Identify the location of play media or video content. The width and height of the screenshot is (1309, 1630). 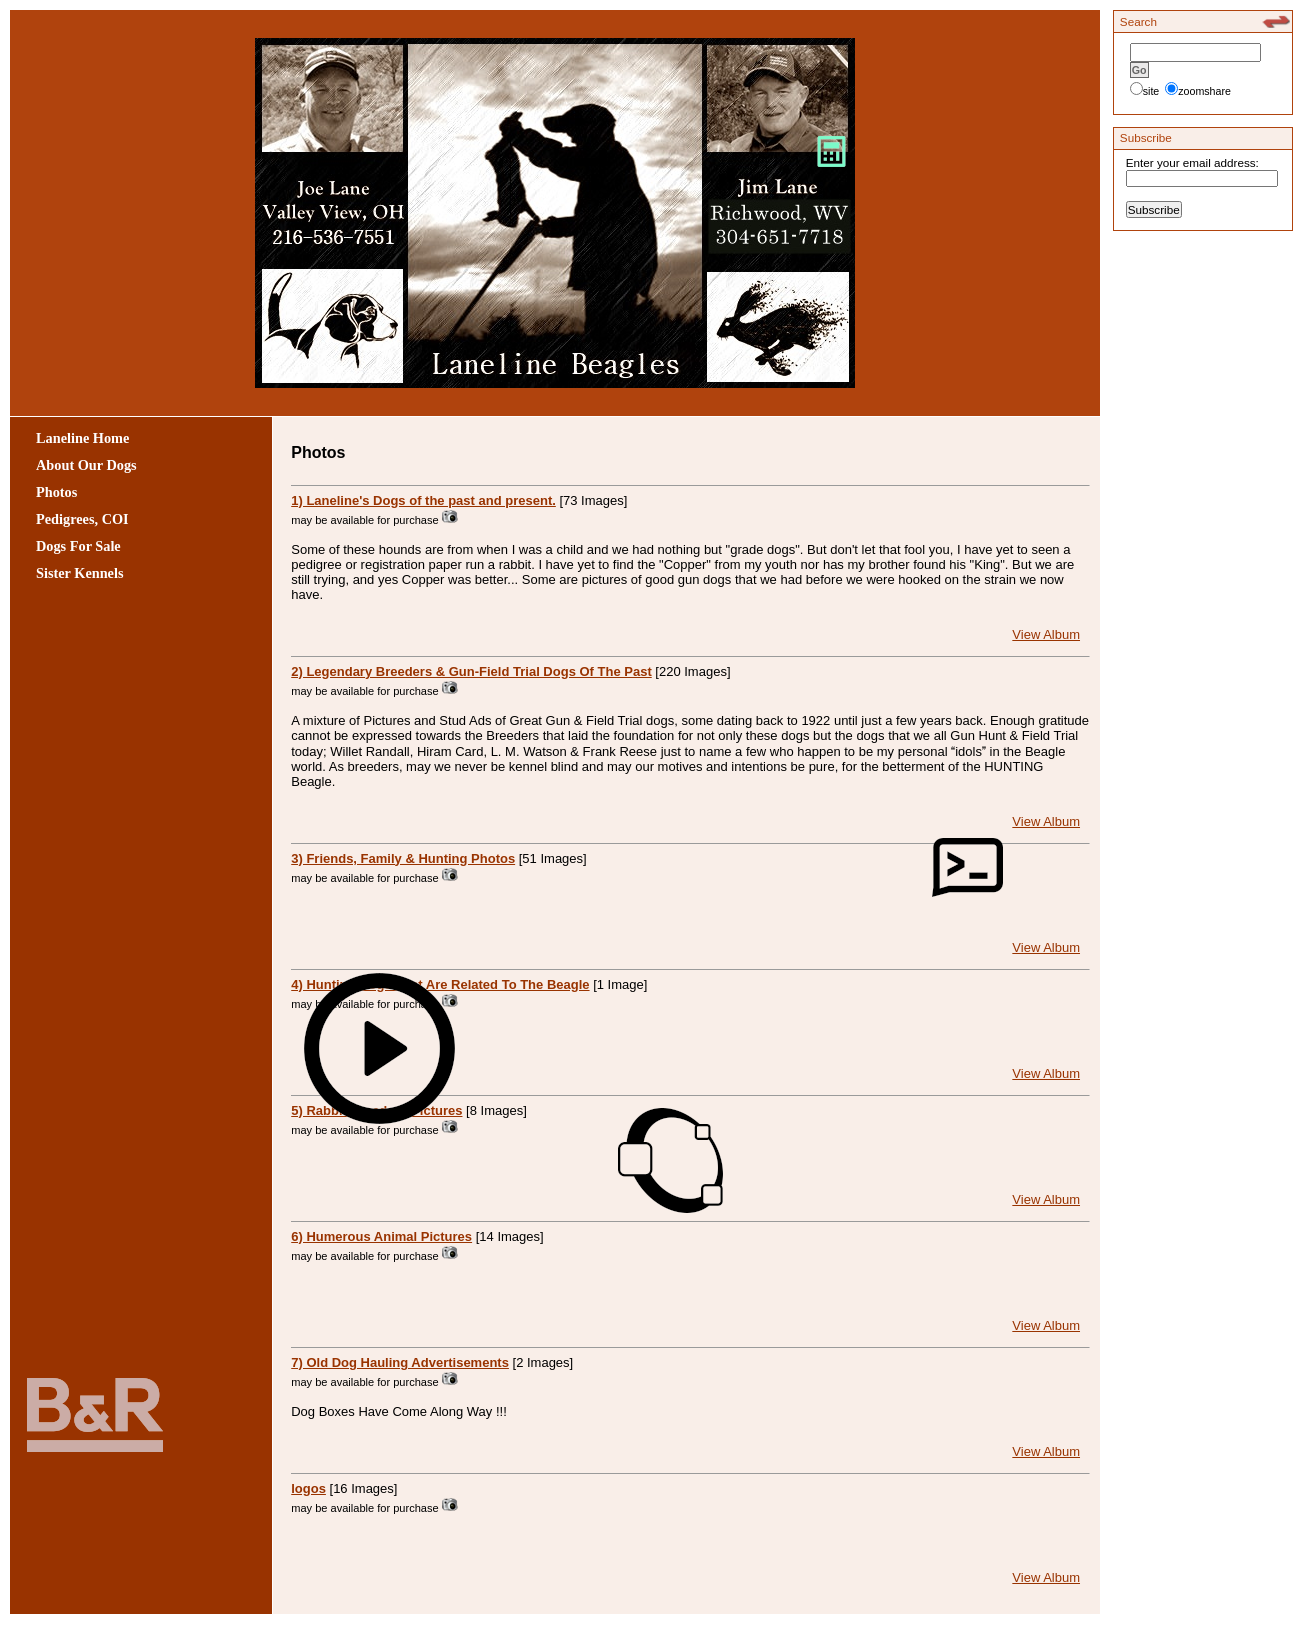
(379, 1048).